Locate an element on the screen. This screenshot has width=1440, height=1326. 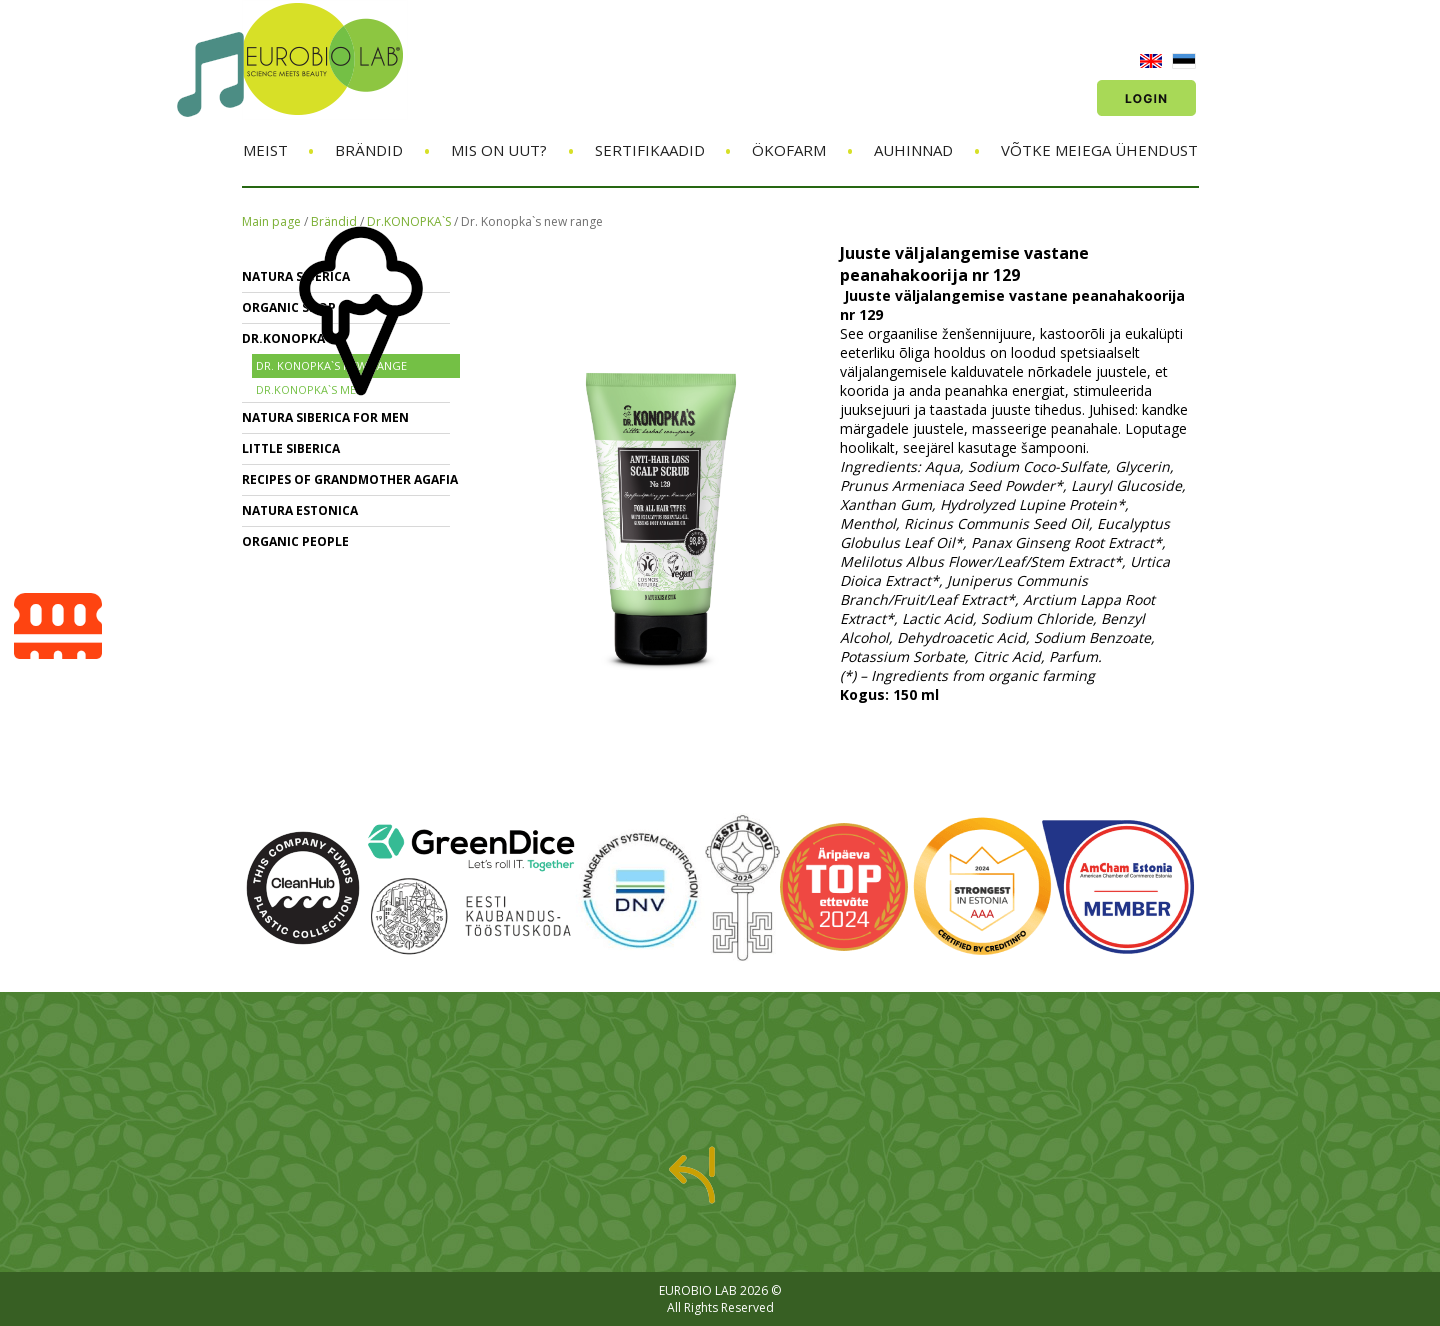
browse dessert or ice cream options is located at coordinates (361, 311).